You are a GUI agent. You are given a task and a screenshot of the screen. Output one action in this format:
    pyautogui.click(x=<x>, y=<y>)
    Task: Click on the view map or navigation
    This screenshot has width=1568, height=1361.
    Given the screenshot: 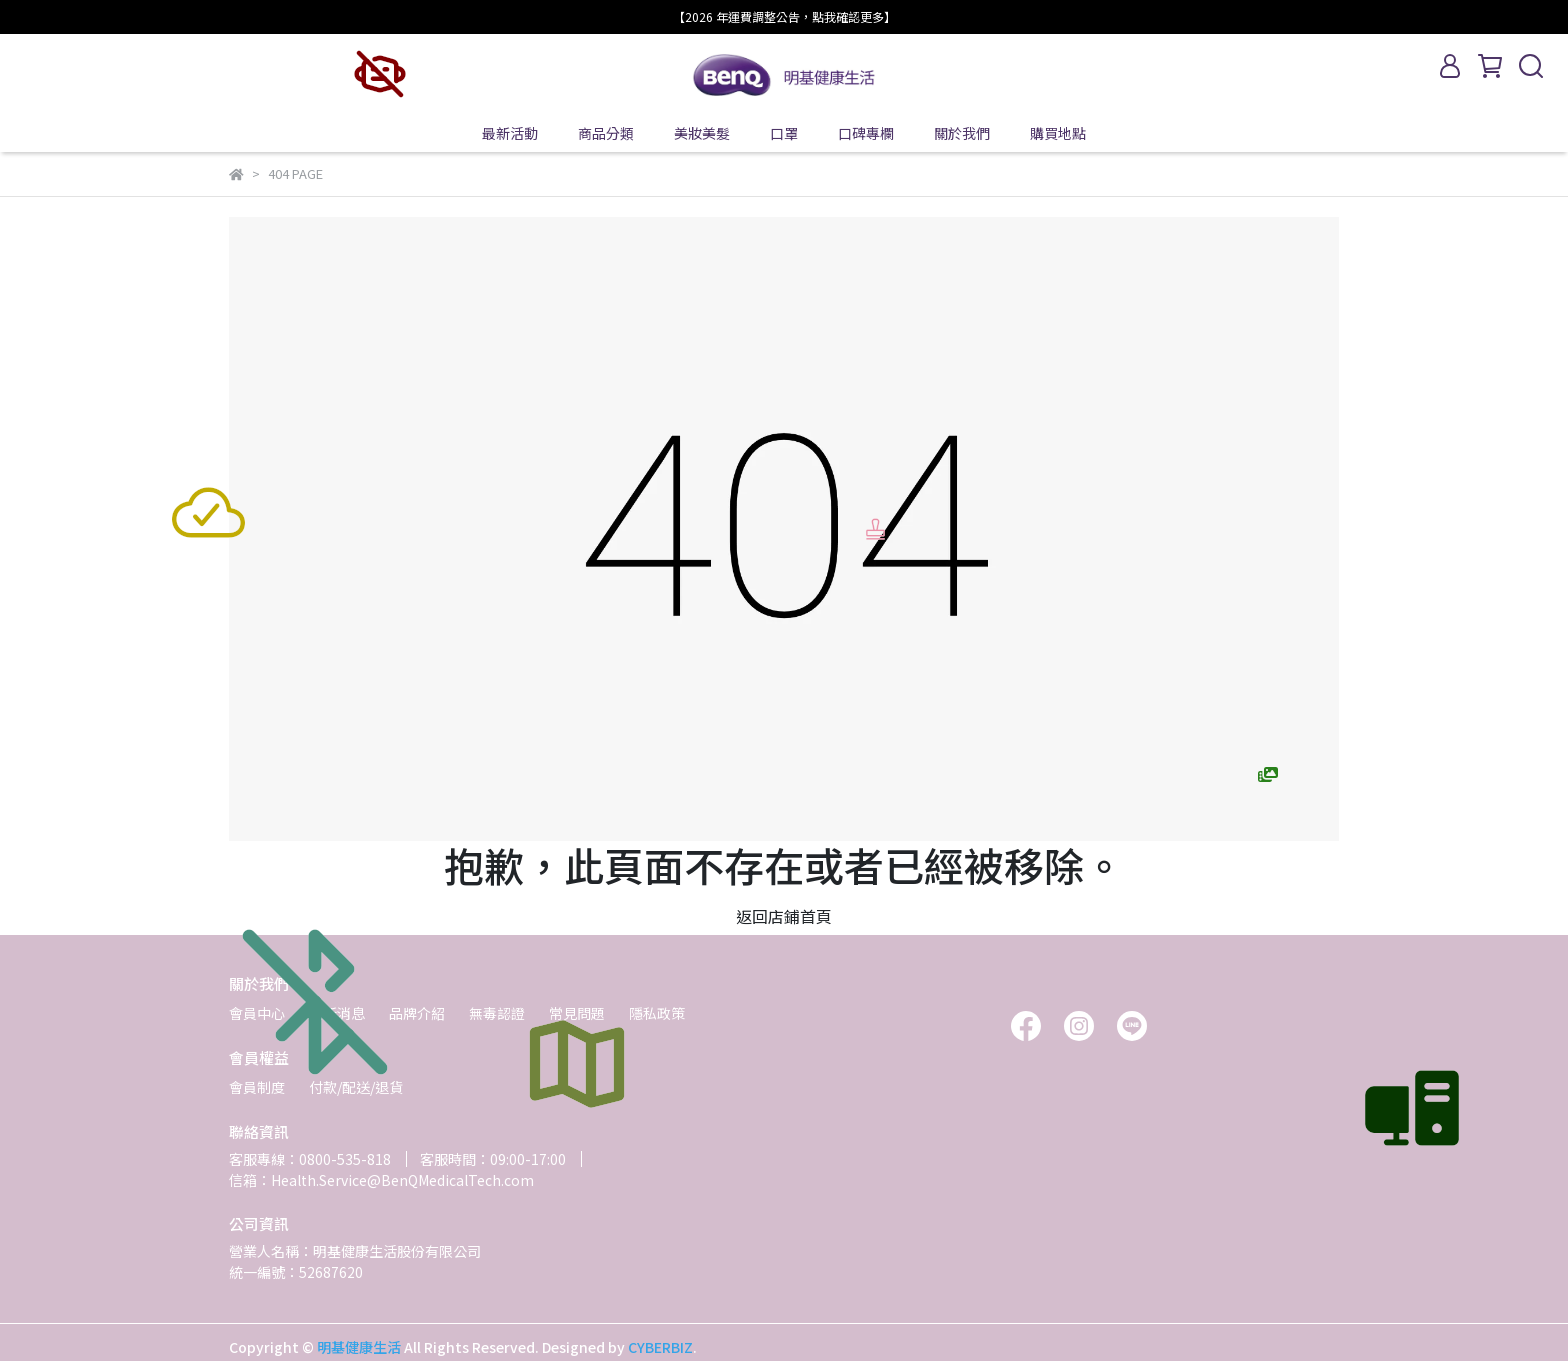 What is the action you would take?
    pyautogui.click(x=577, y=1064)
    